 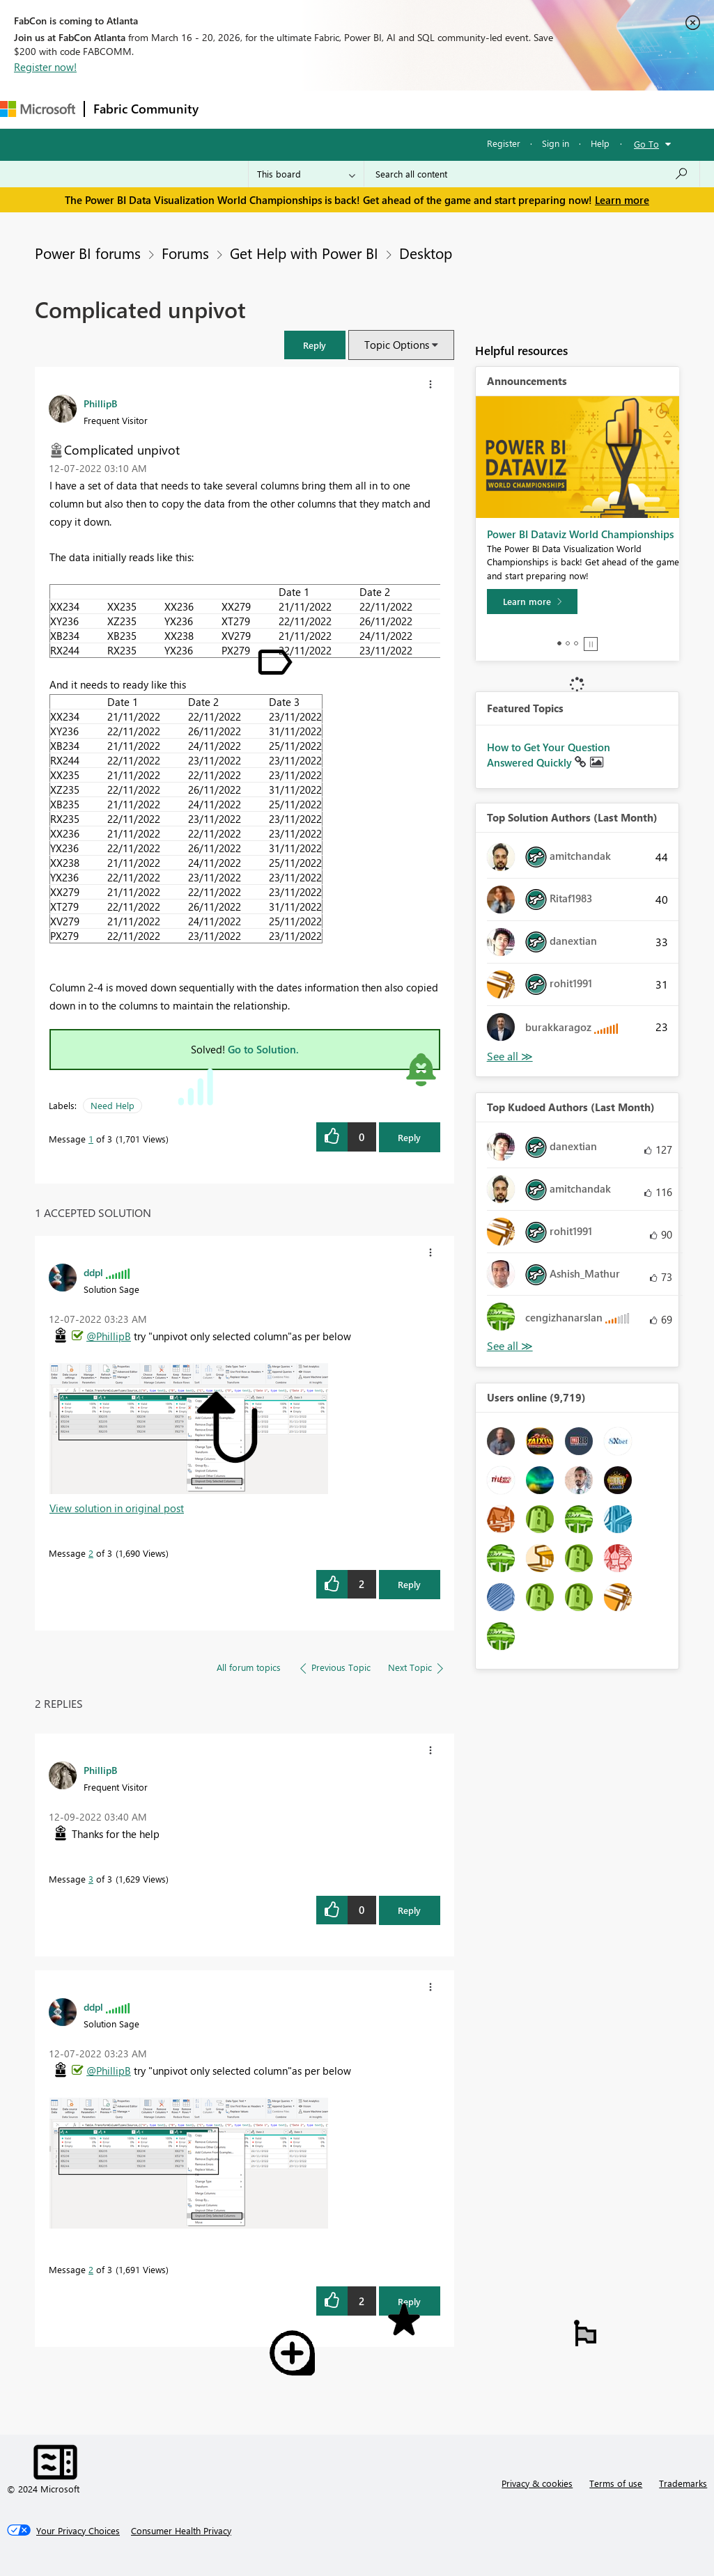 I want to click on zoom in on image or content, so click(x=292, y=2353).